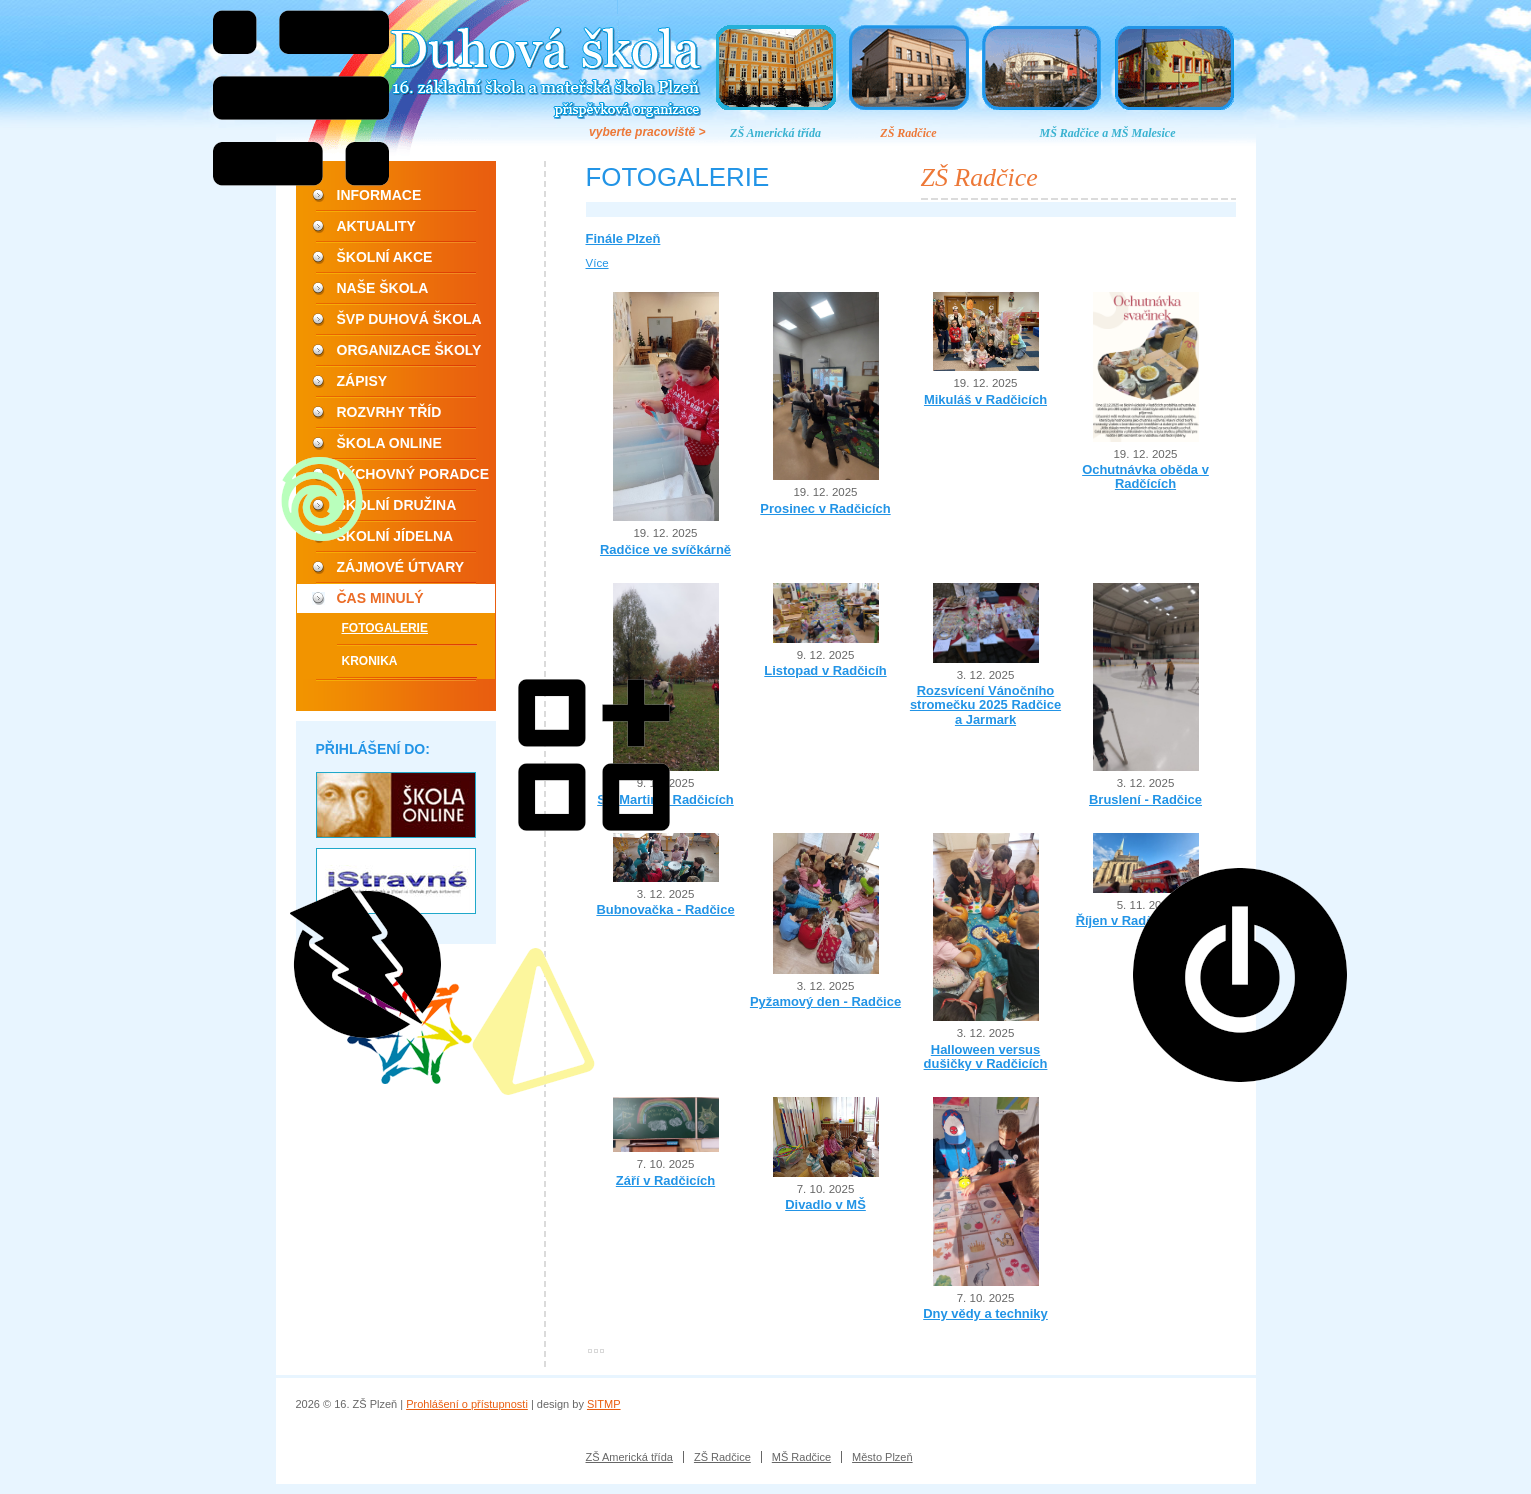 The image size is (1531, 1494). I want to click on open Prisma ORM documentation or dashboard, so click(533, 1021).